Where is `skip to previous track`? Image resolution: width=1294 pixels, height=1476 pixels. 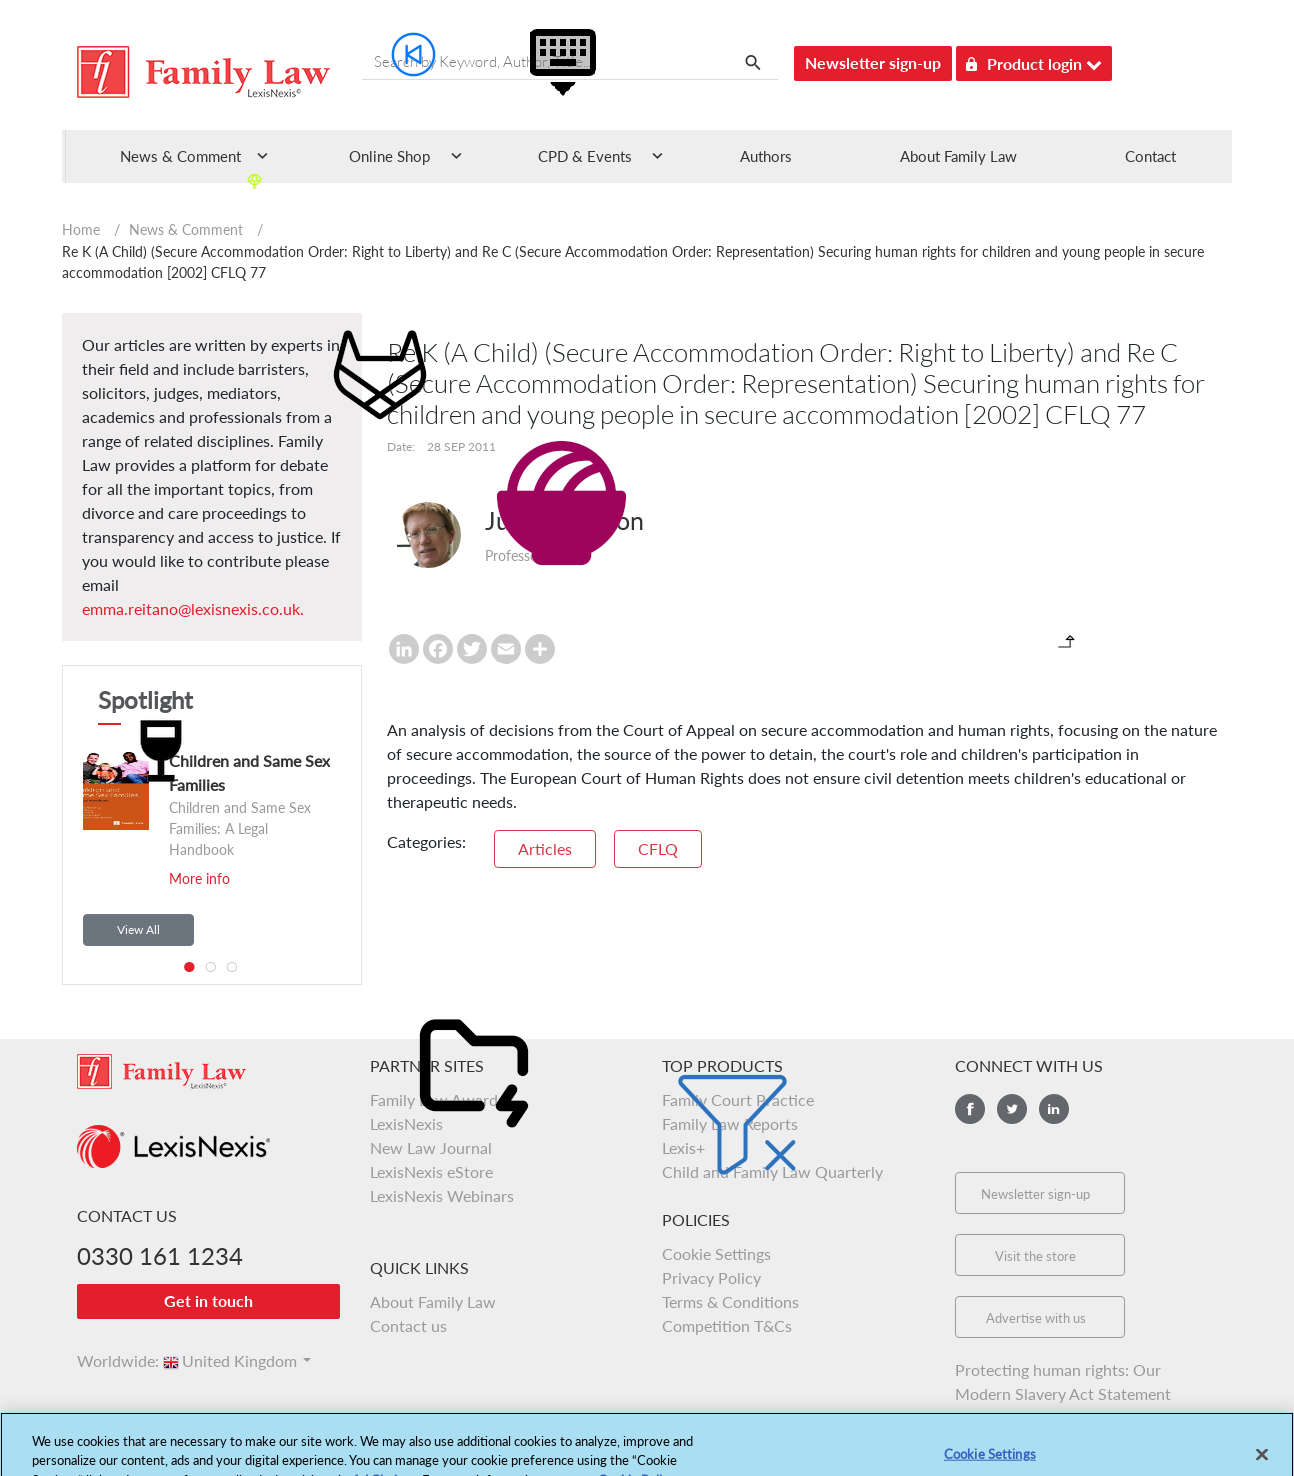 skip to previous track is located at coordinates (413, 54).